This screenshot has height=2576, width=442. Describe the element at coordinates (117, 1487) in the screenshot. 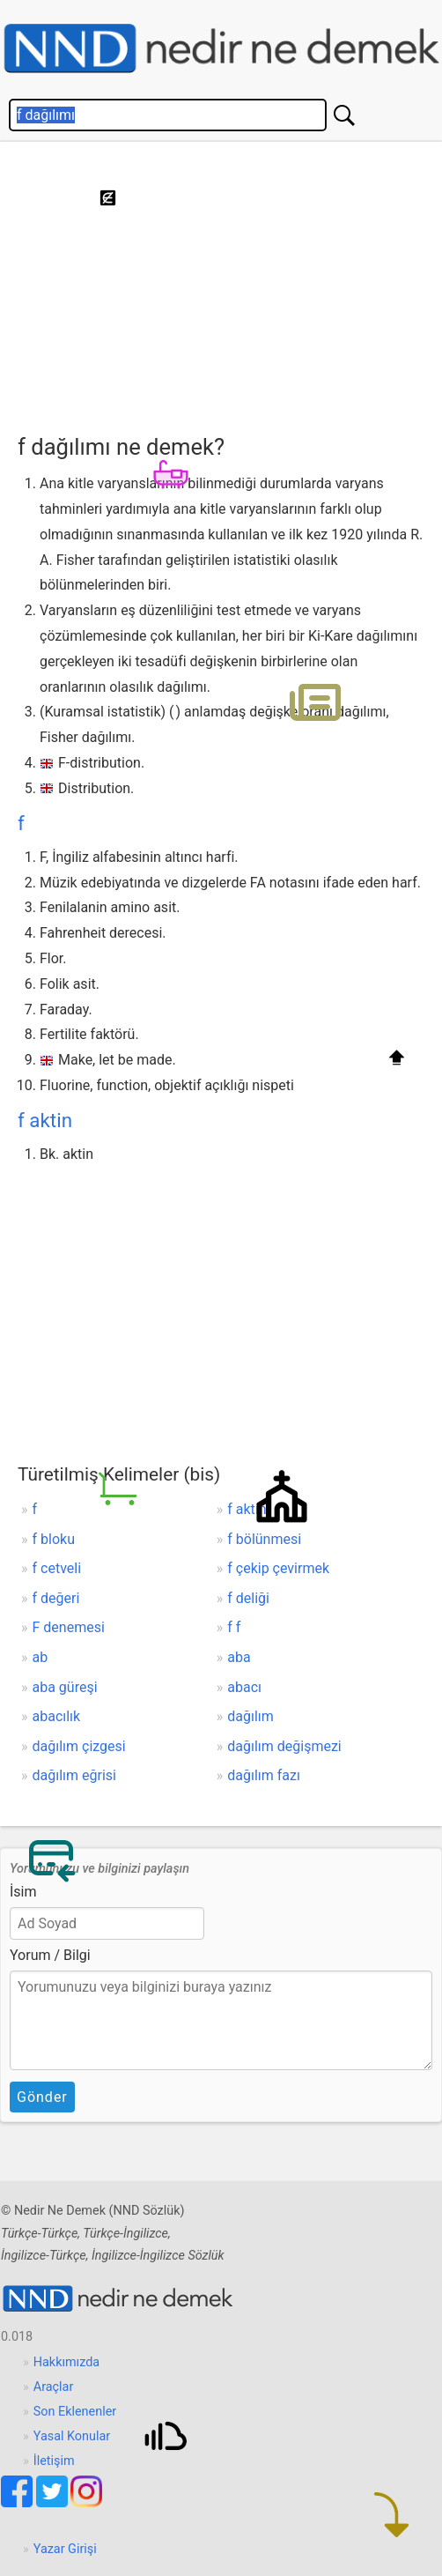

I see `view shopping cart` at that location.